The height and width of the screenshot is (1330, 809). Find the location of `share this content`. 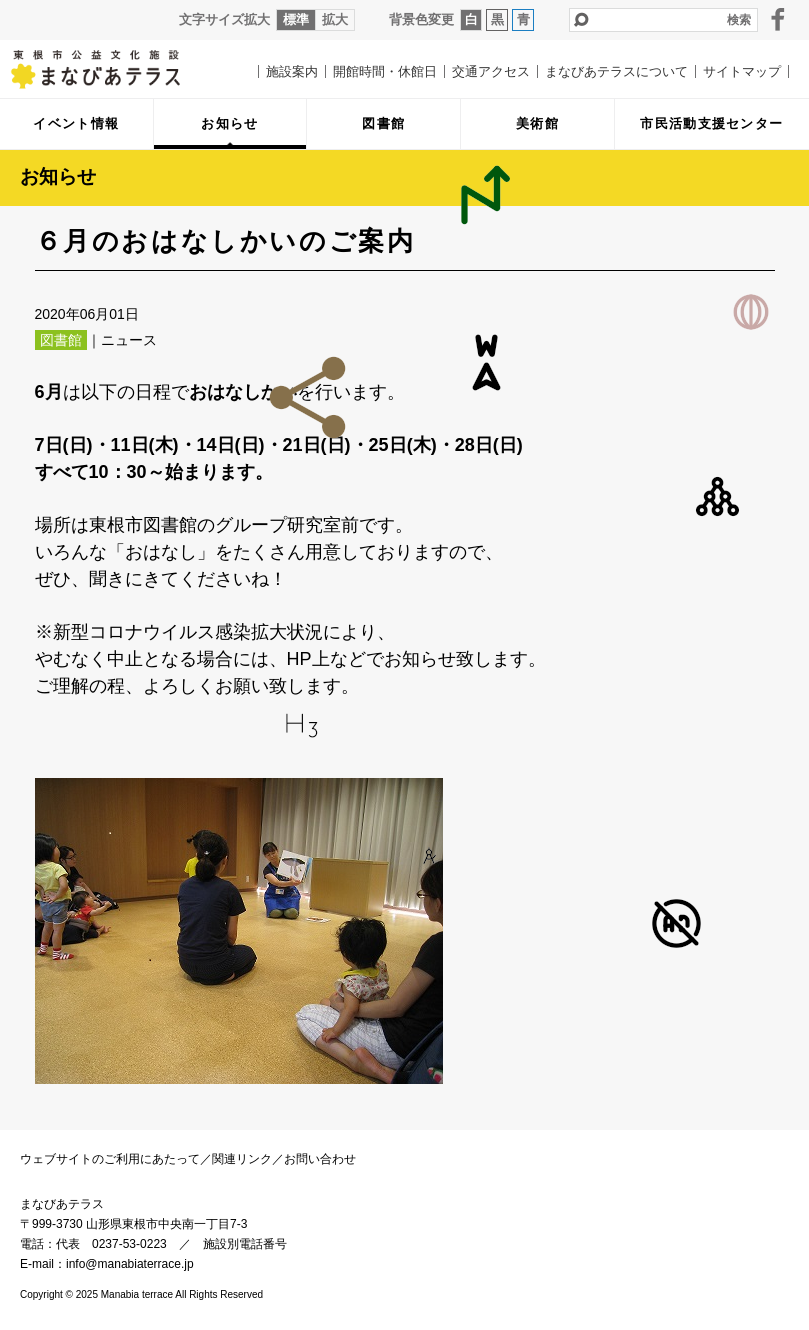

share this content is located at coordinates (307, 397).